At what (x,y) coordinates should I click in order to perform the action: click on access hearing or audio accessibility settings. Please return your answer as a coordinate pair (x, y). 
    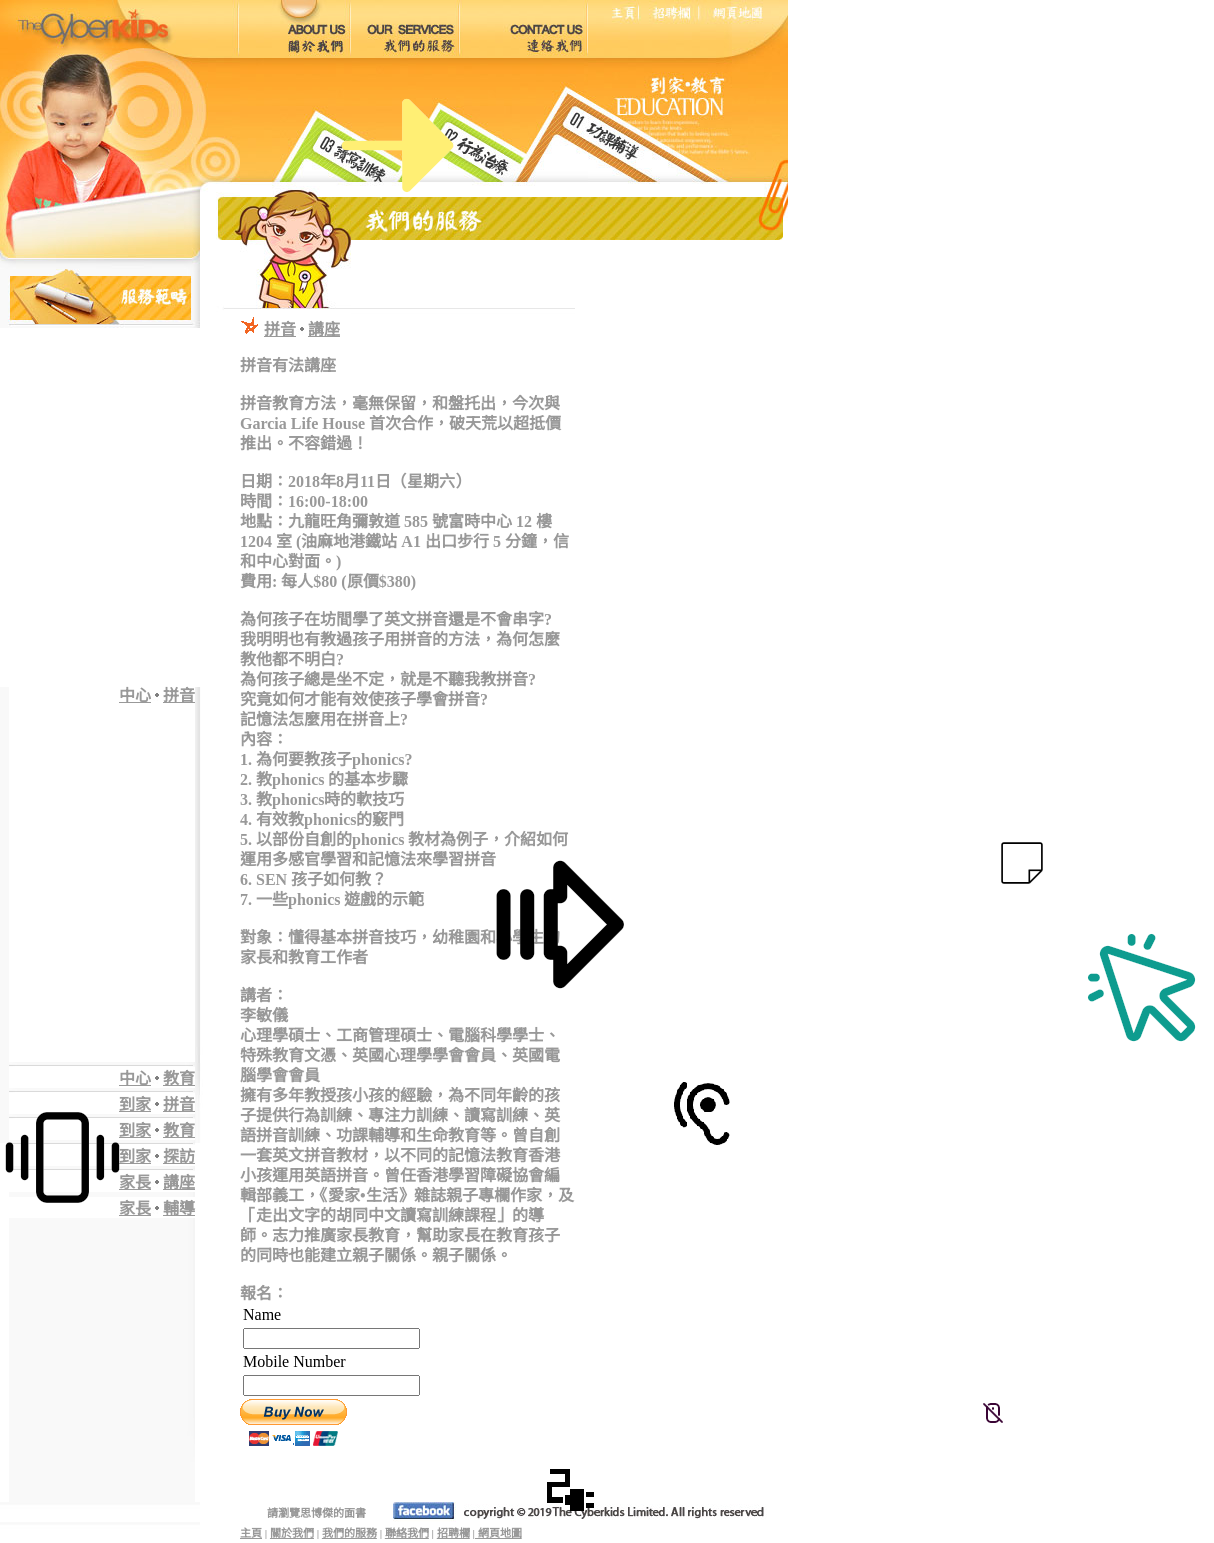
    Looking at the image, I should click on (702, 1114).